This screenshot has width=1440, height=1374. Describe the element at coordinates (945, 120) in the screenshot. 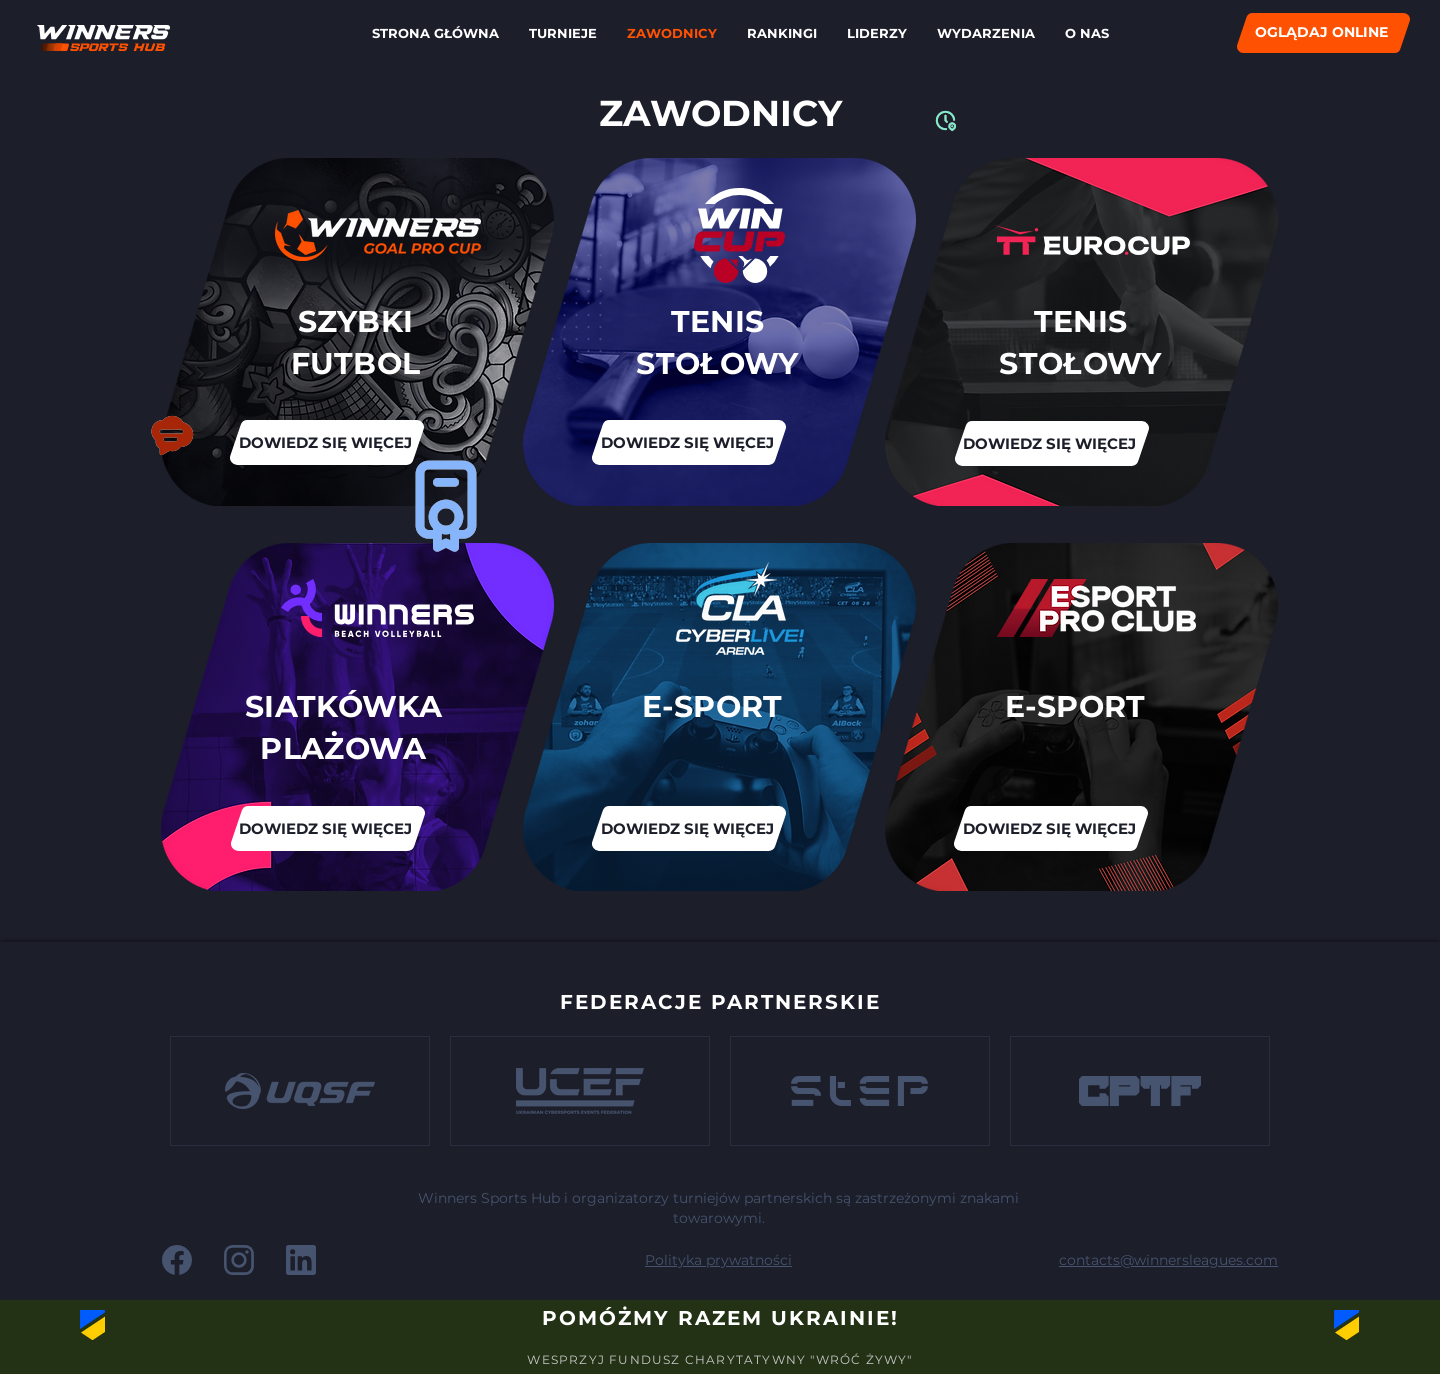

I see `set a location-based reminder` at that location.